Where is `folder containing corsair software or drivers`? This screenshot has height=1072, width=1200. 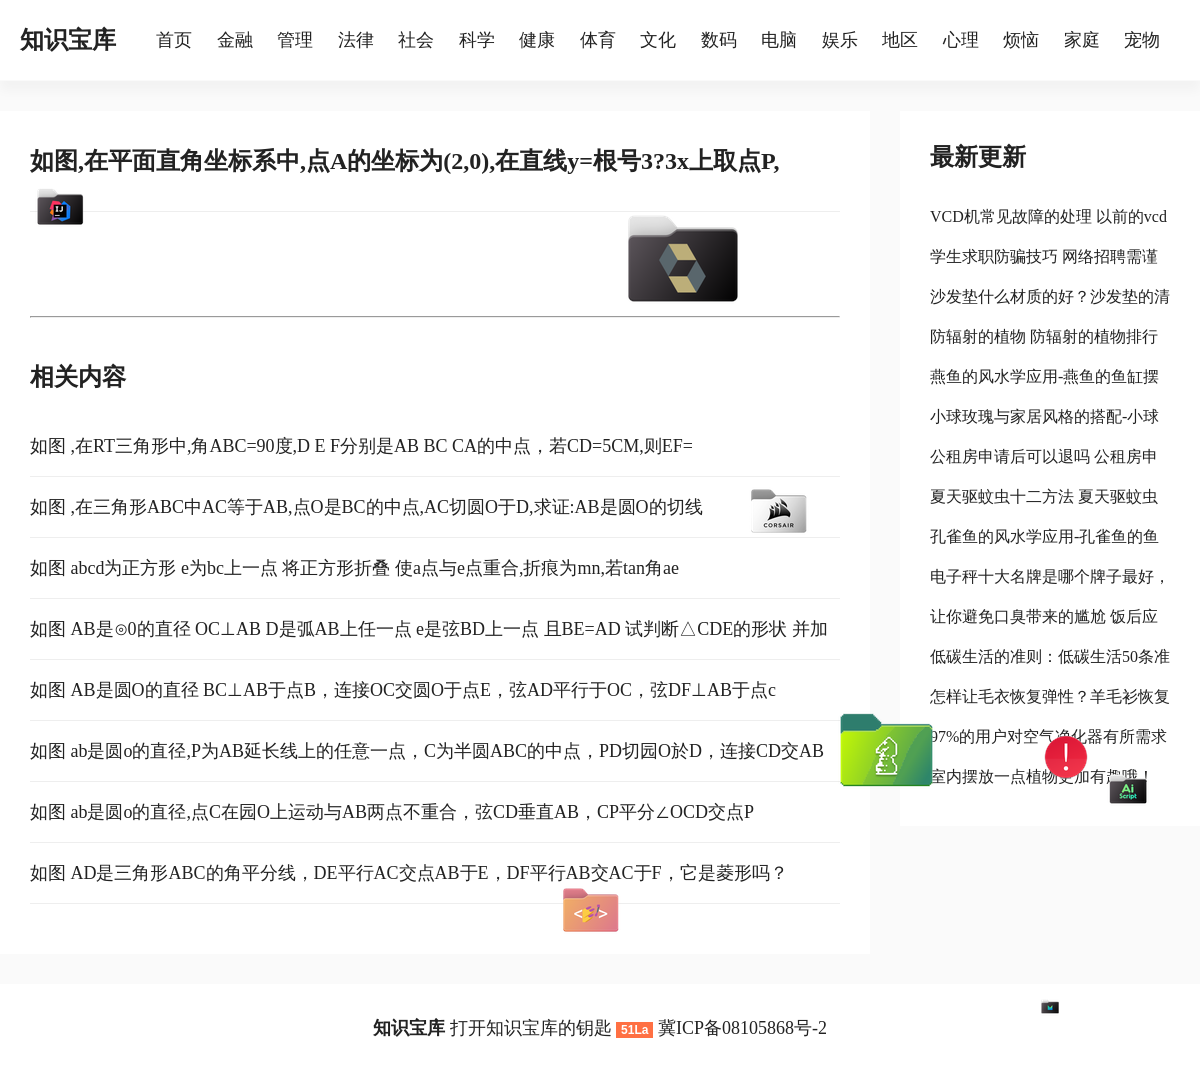
folder containing corsair software or drivers is located at coordinates (778, 512).